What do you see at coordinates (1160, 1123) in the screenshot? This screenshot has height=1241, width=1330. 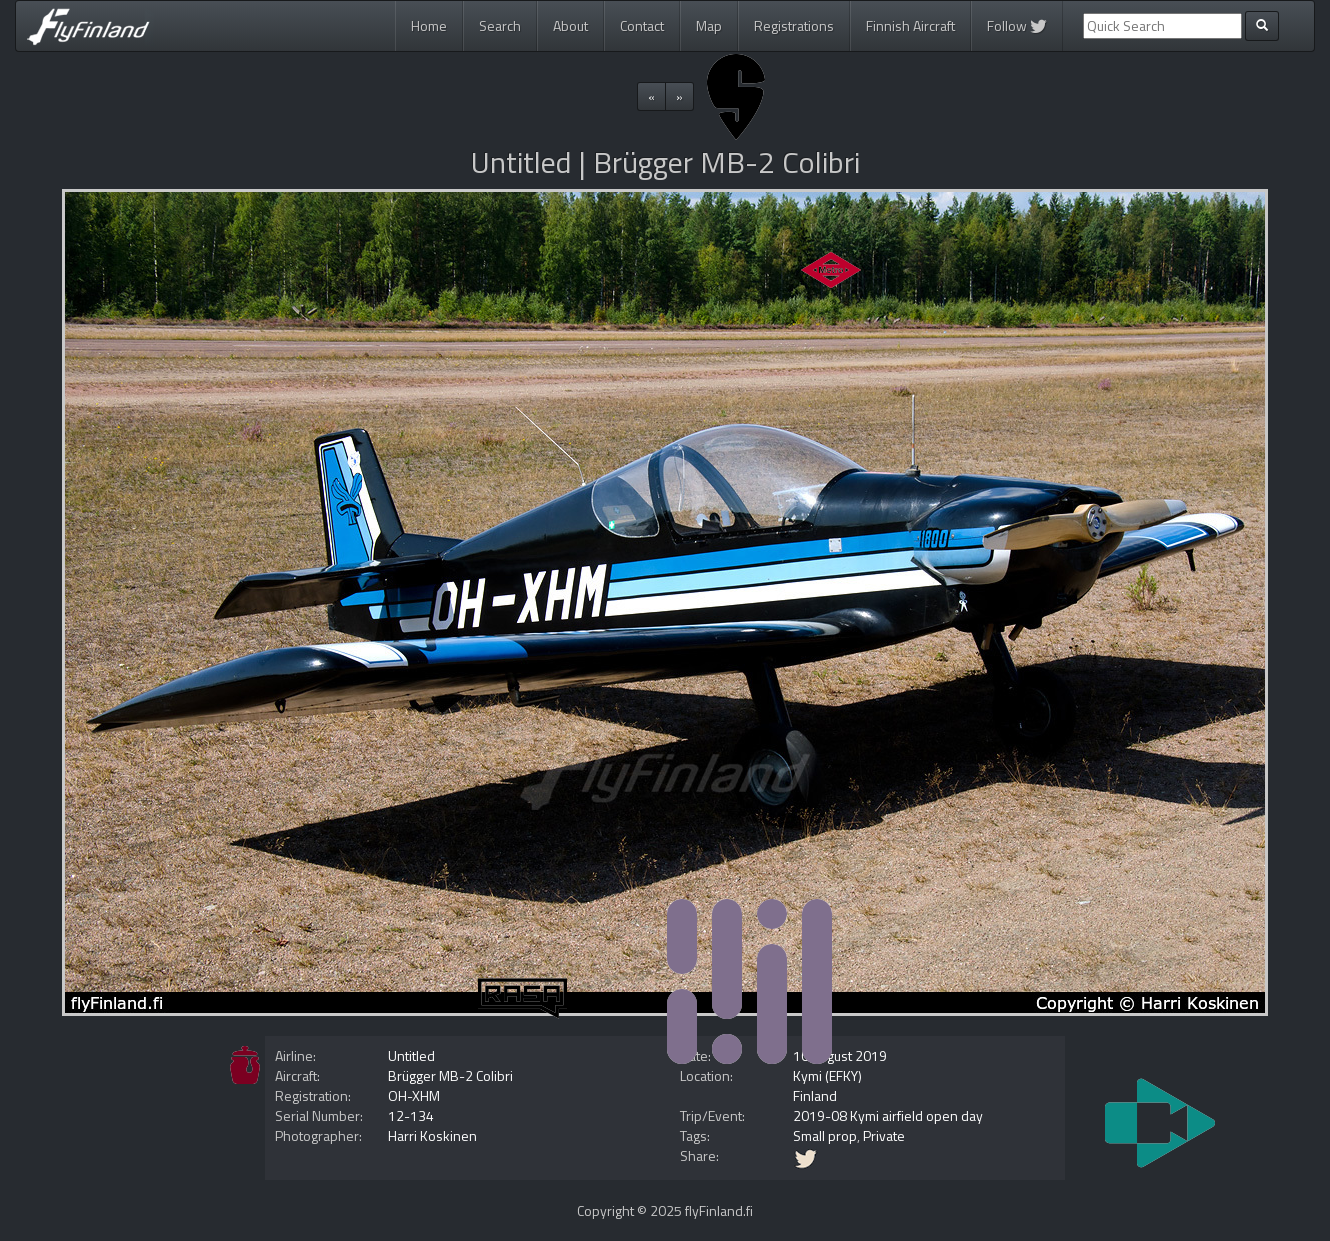 I see `open screencastify screen recording app` at bounding box center [1160, 1123].